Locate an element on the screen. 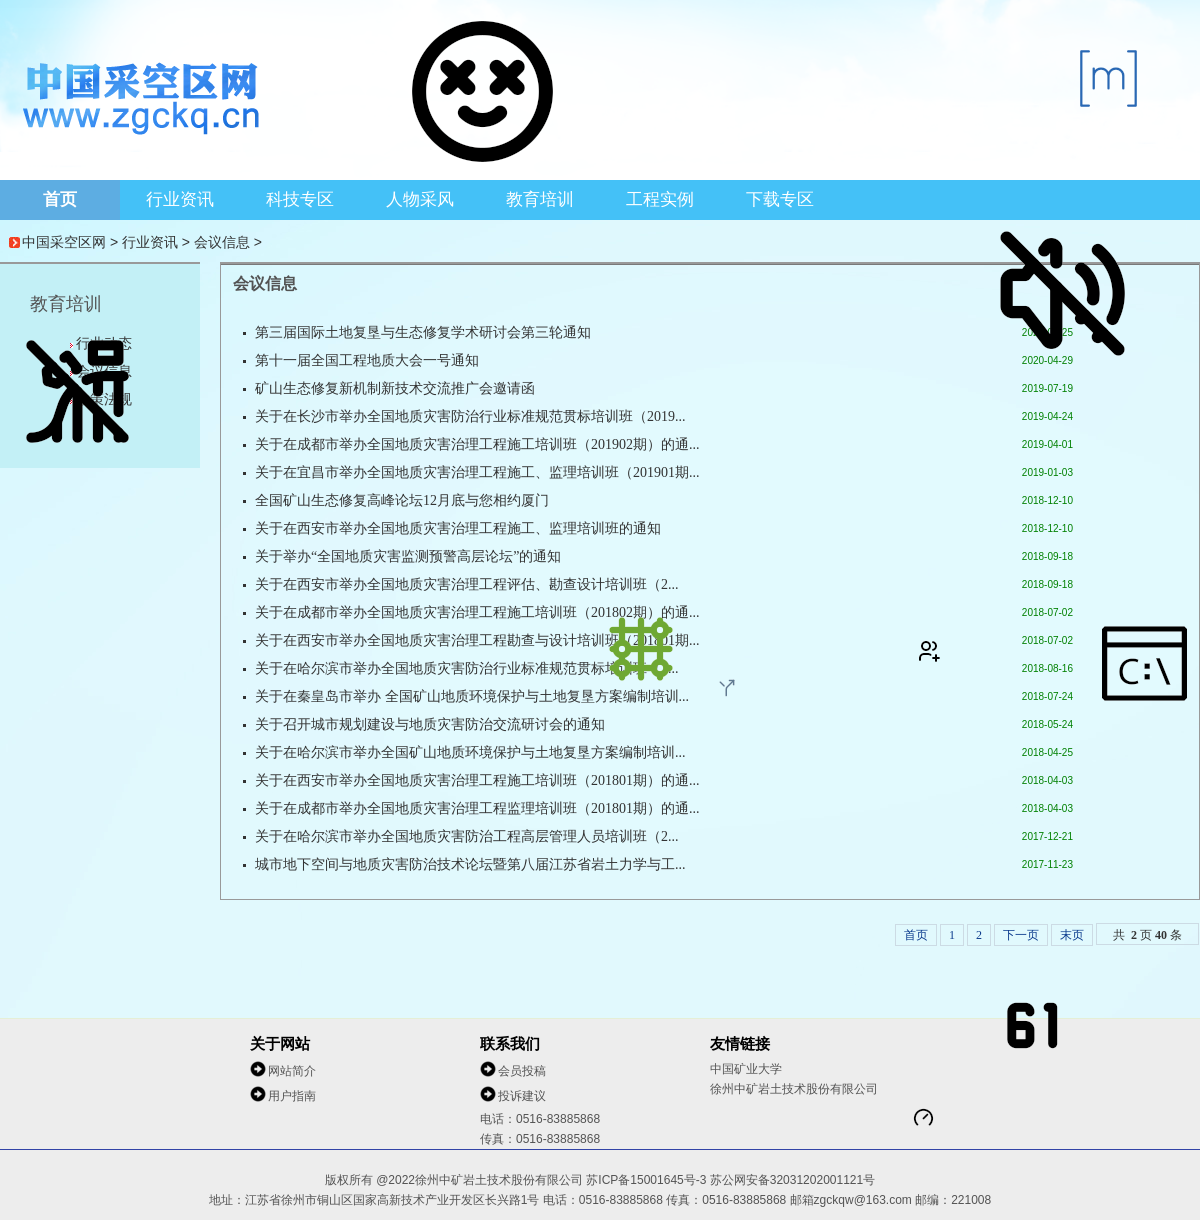 Image resolution: width=1200 pixels, height=1220 pixels. select a silly or goofy mood reaction is located at coordinates (482, 91).